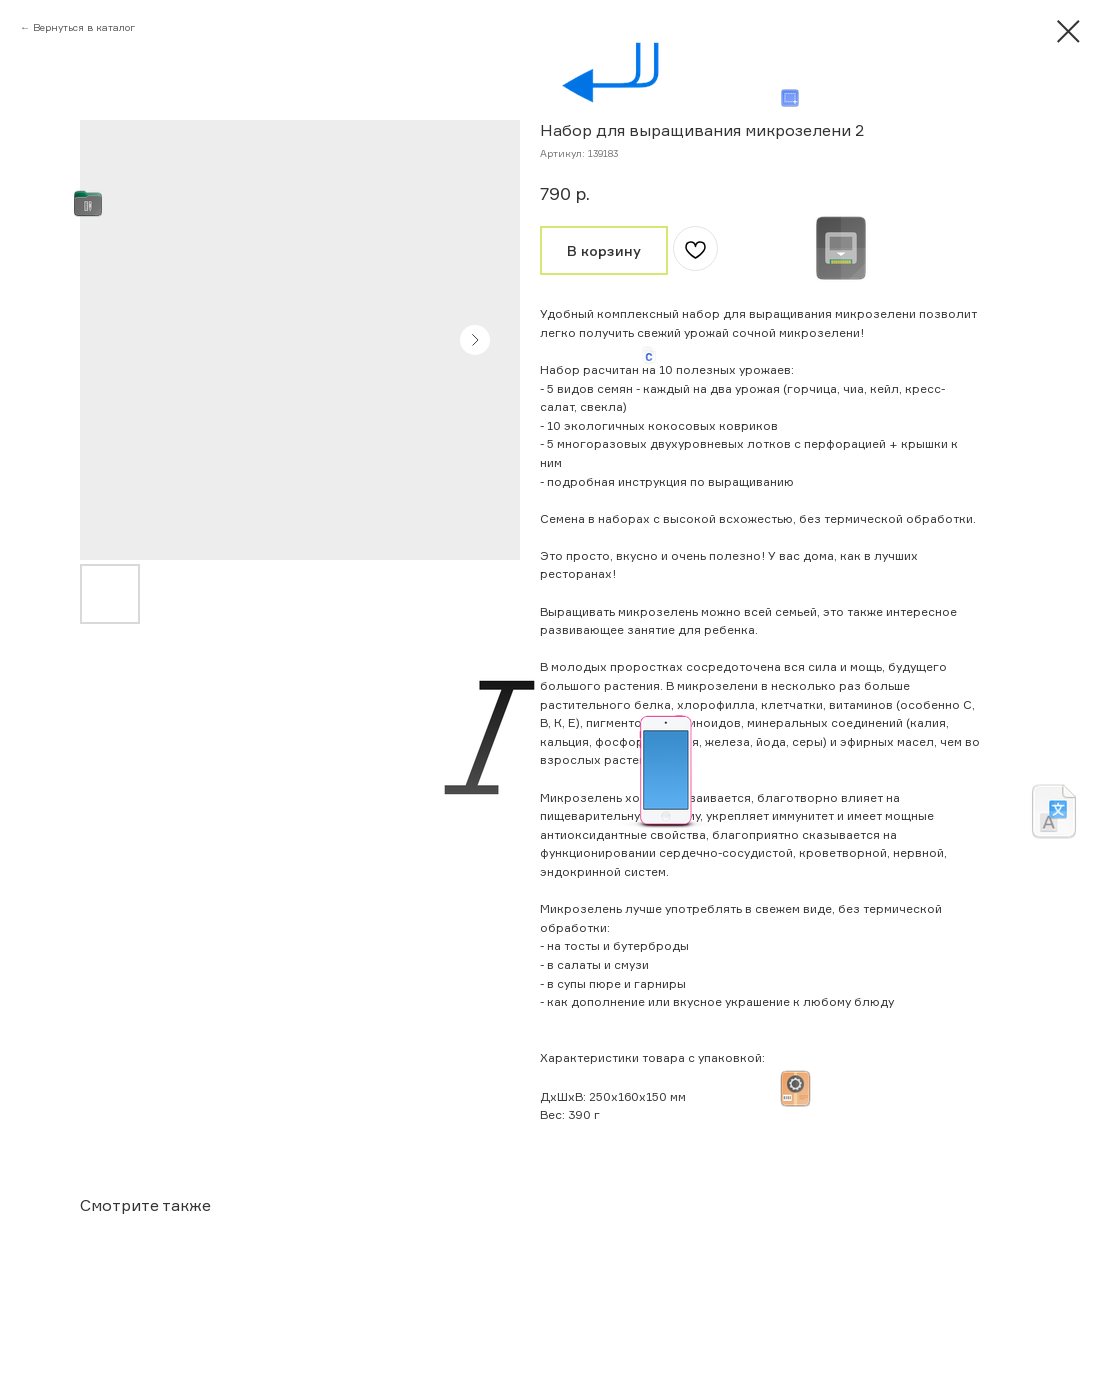  I want to click on open templates folder, so click(88, 203).